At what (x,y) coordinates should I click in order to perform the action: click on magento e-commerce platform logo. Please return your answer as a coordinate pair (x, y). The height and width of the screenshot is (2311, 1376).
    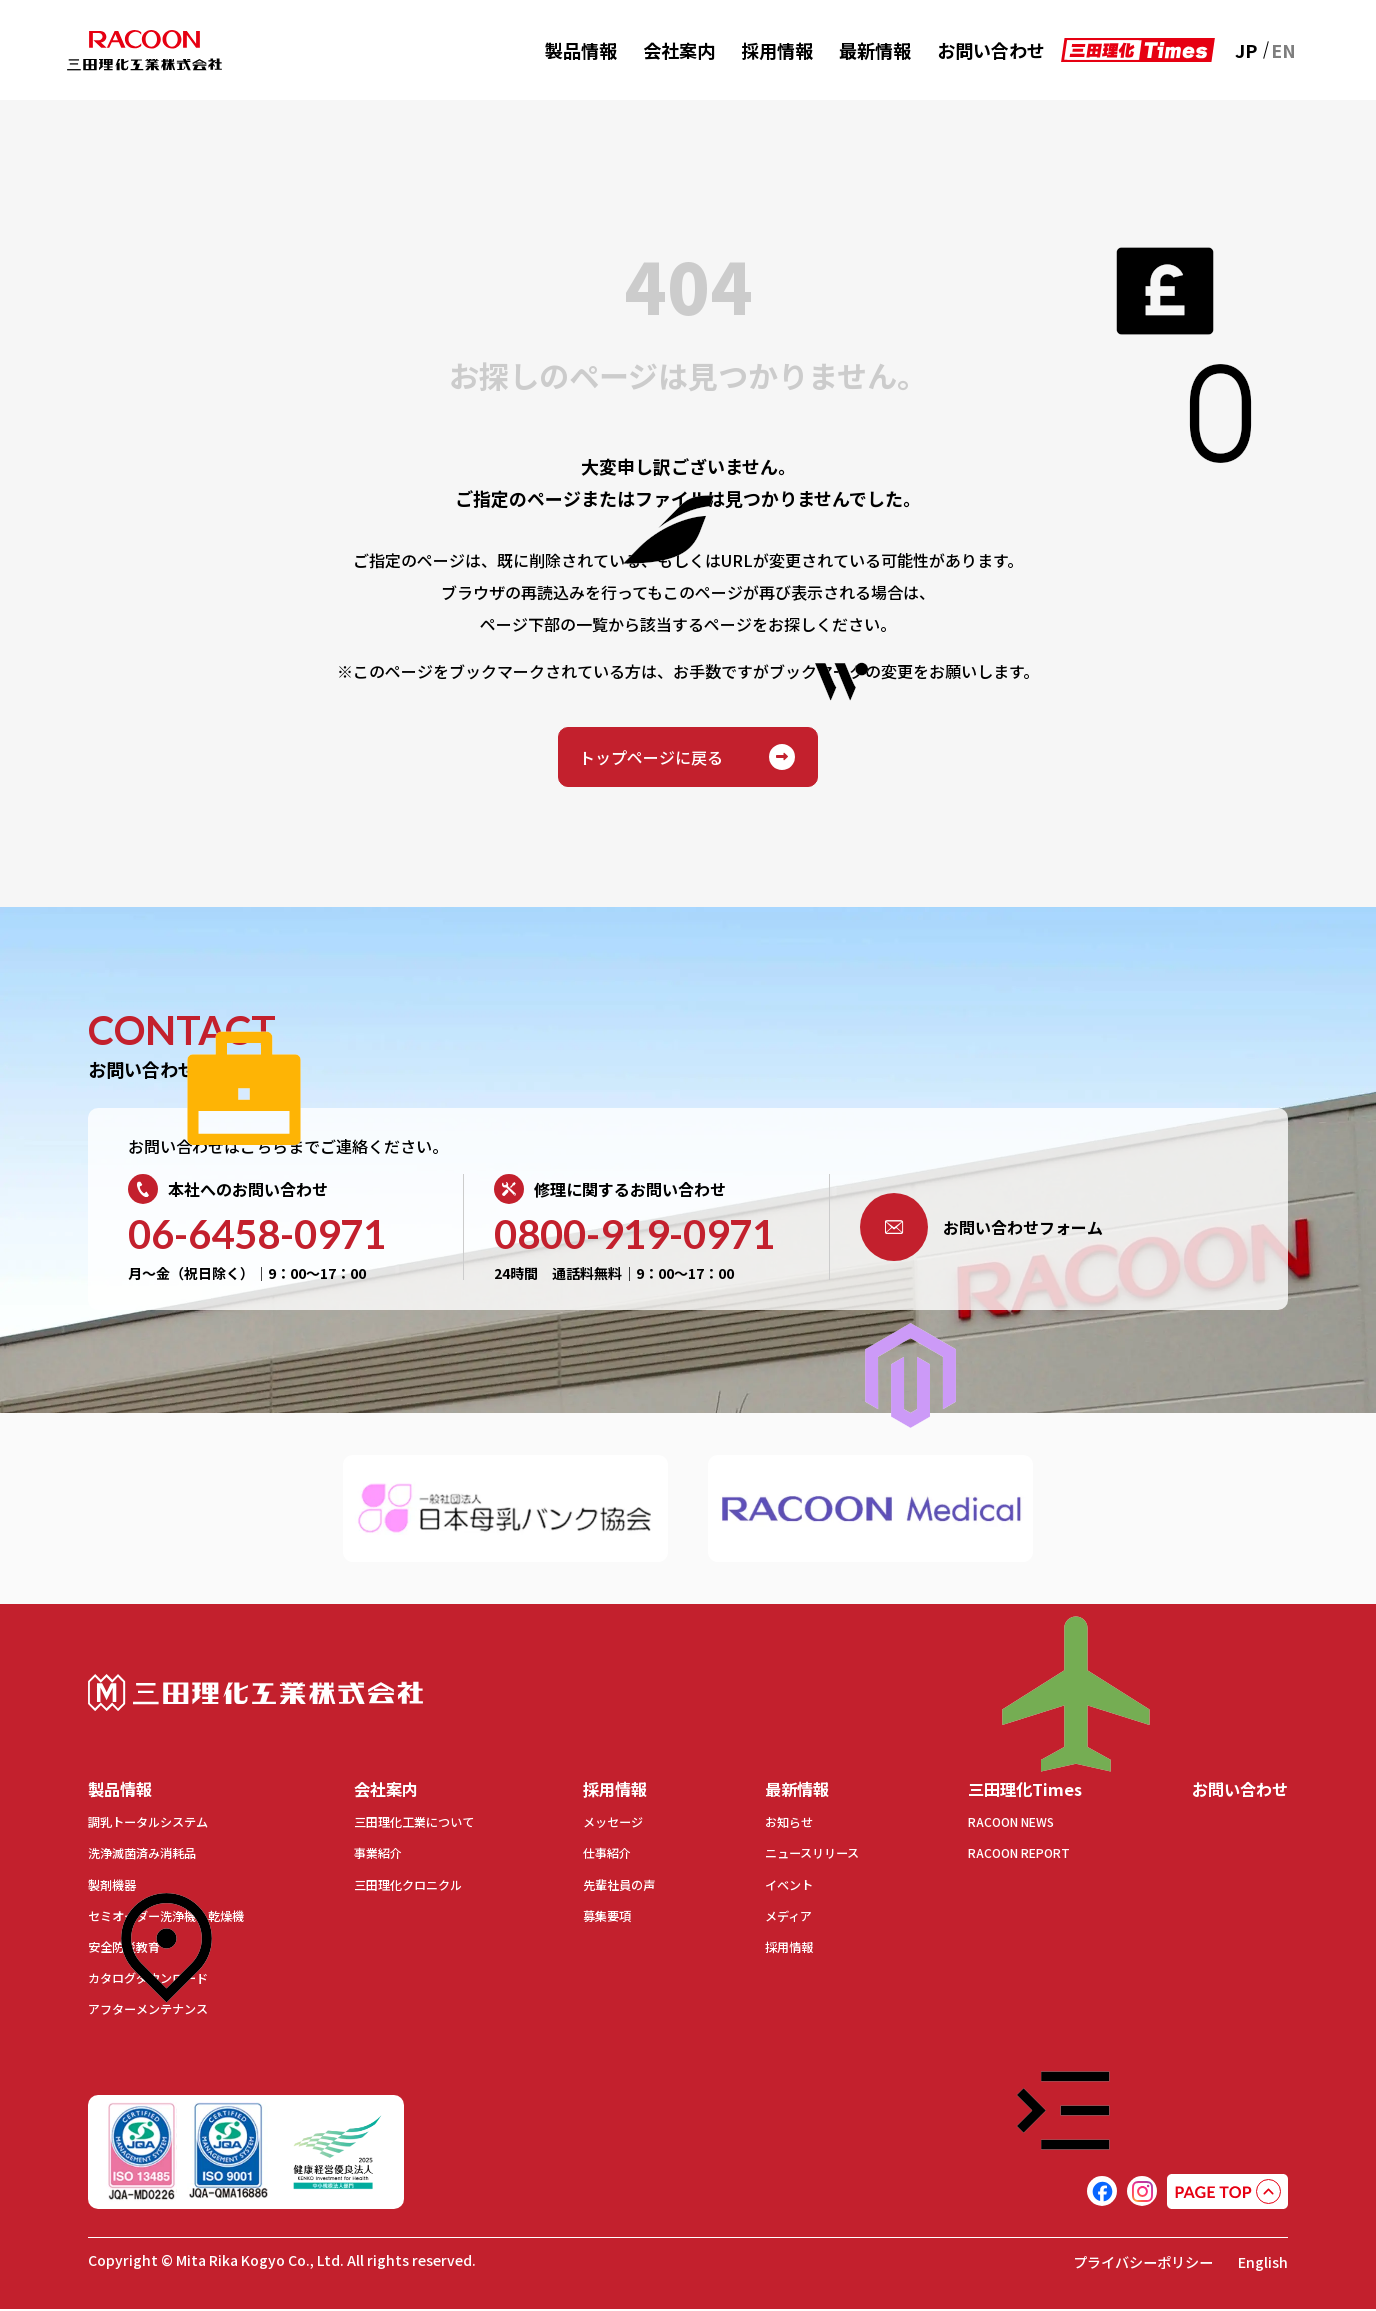
    Looking at the image, I should click on (910, 1375).